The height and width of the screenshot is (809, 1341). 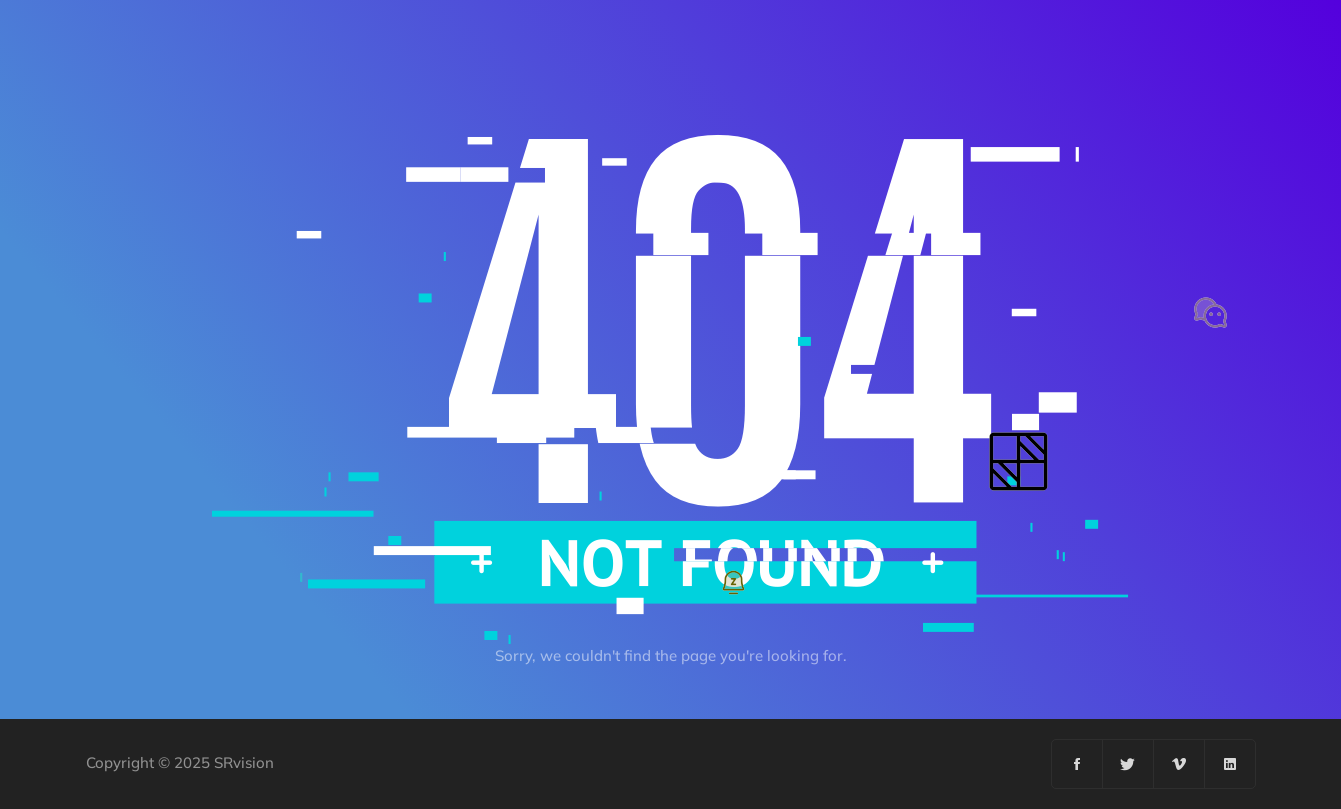 What do you see at coordinates (1018, 461) in the screenshot?
I see `indicates transparency in image editing` at bounding box center [1018, 461].